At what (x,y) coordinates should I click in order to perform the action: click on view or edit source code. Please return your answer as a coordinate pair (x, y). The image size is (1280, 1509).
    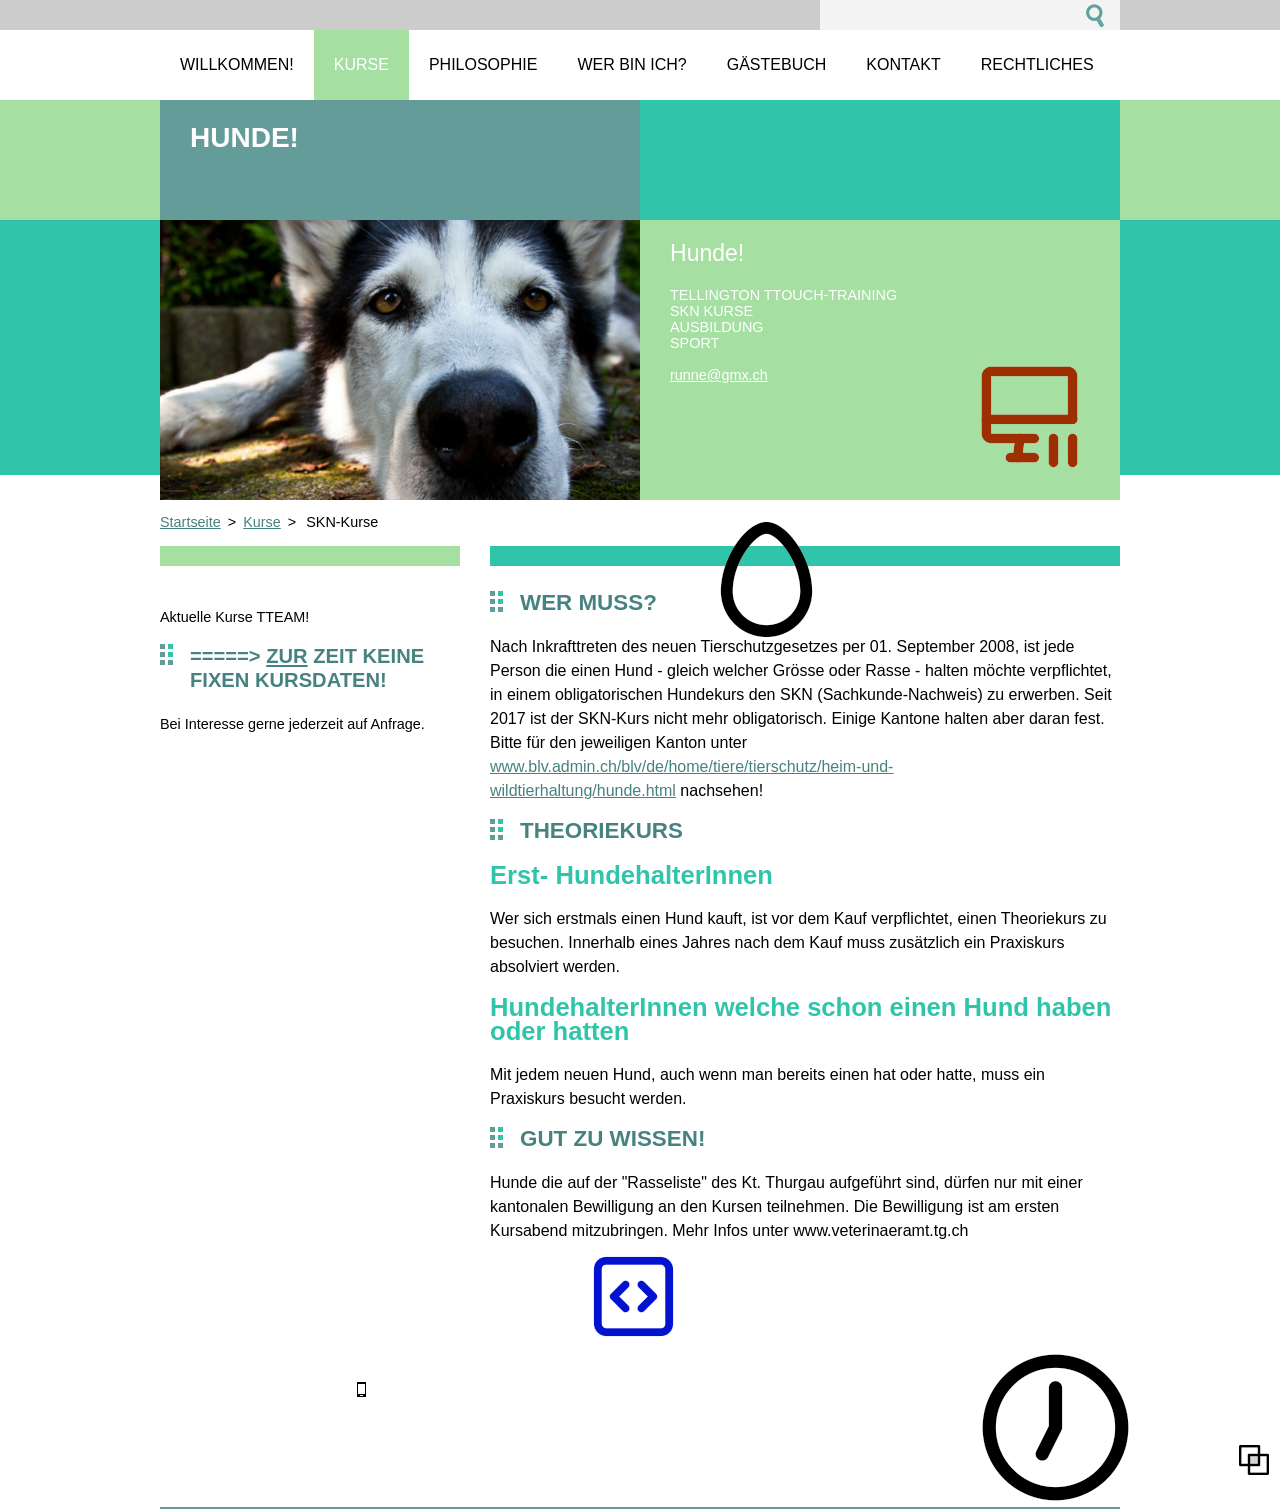
    Looking at the image, I should click on (633, 1296).